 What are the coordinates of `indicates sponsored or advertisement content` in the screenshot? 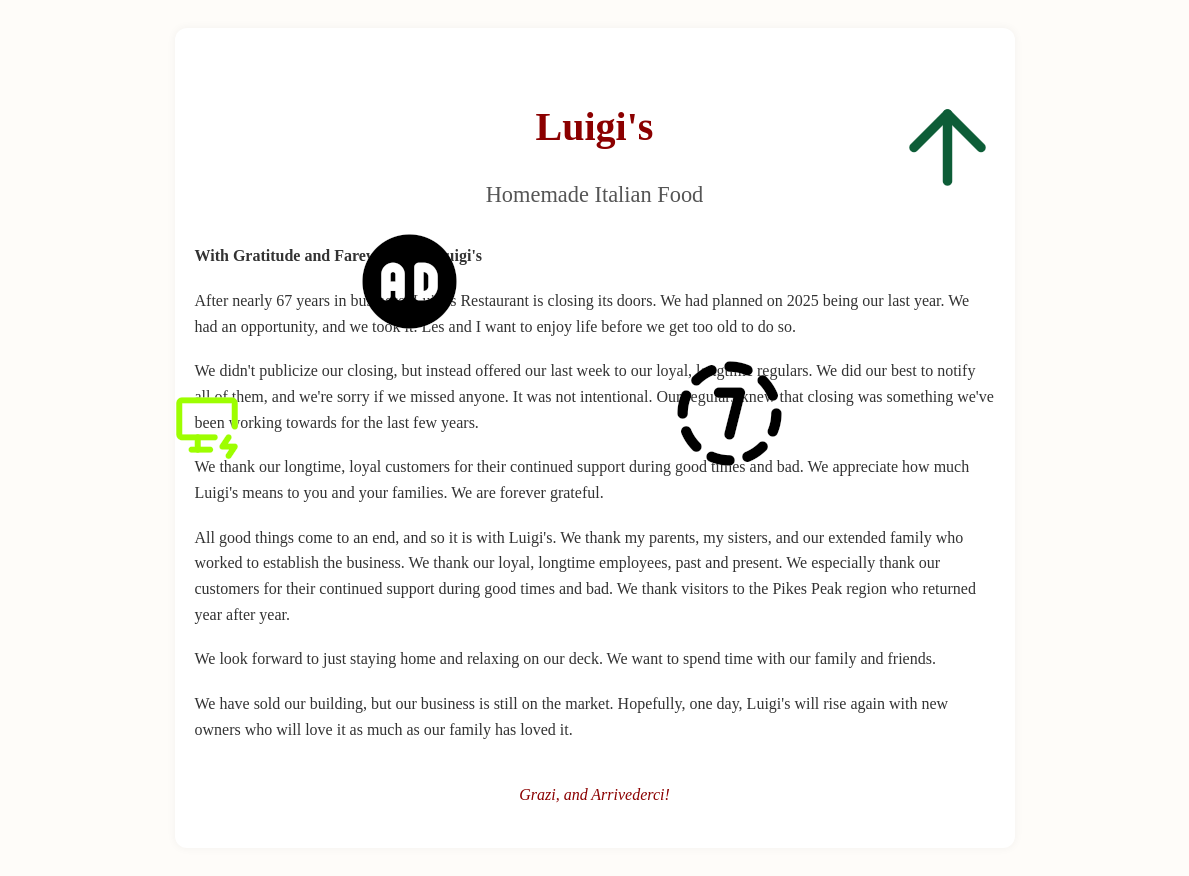 It's located at (409, 281).